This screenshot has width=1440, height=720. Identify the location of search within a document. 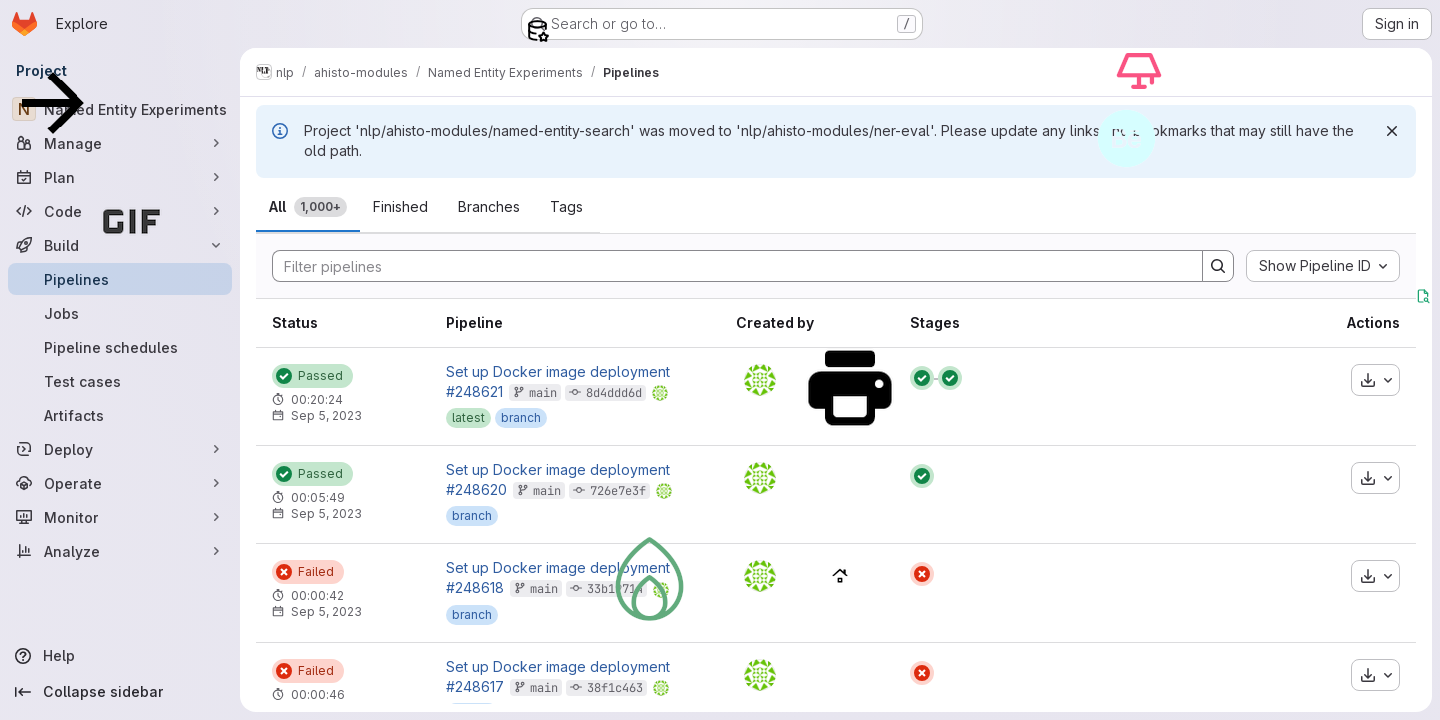
(1423, 296).